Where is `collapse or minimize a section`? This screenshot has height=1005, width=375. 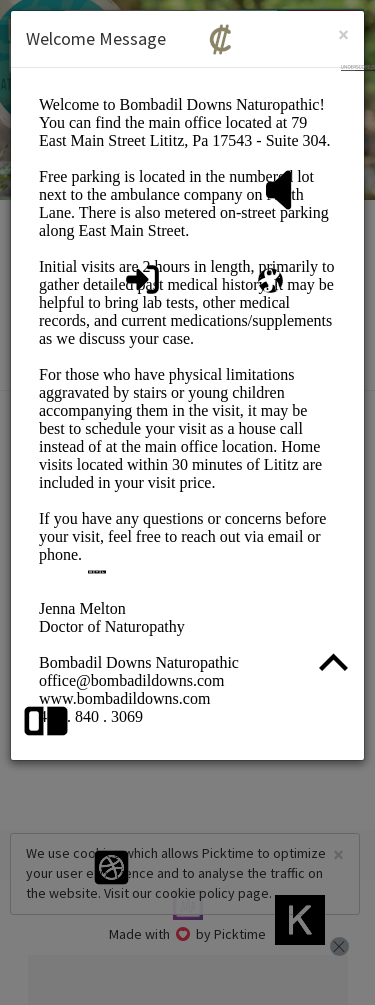 collapse or minimize a section is located at coordinates (333, 662).